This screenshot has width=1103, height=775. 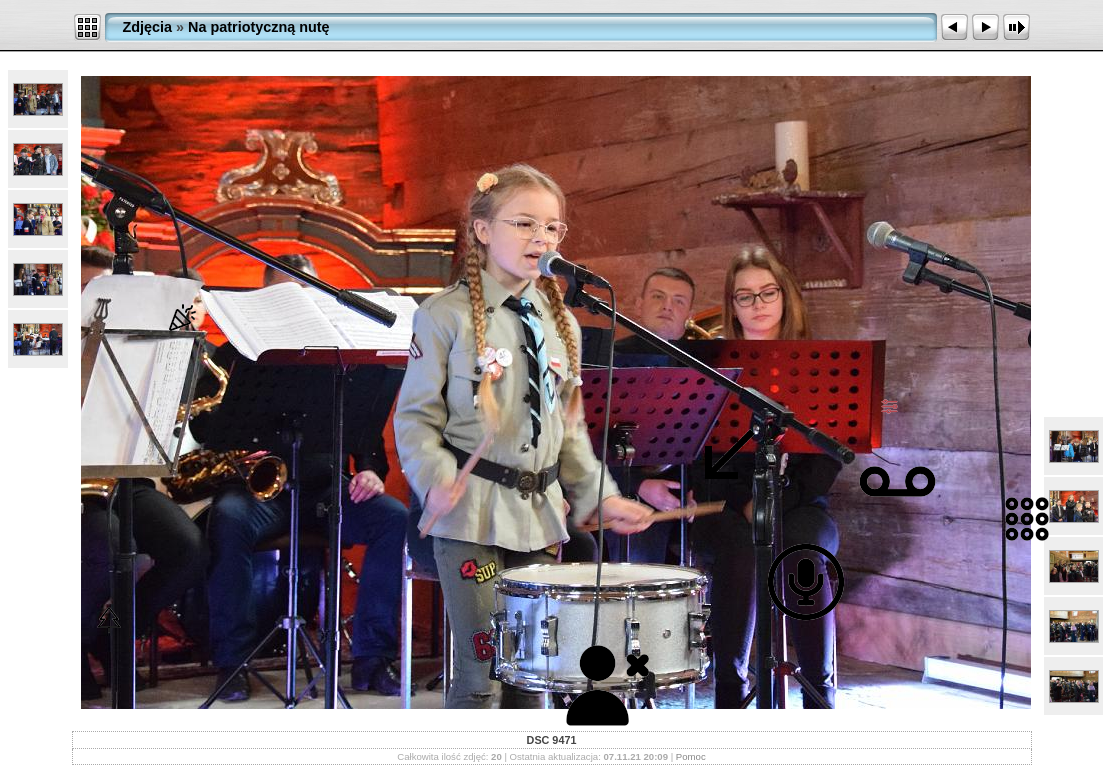 I want to click on indicates parks or nature areas on a map, so click(x=109, y=620).